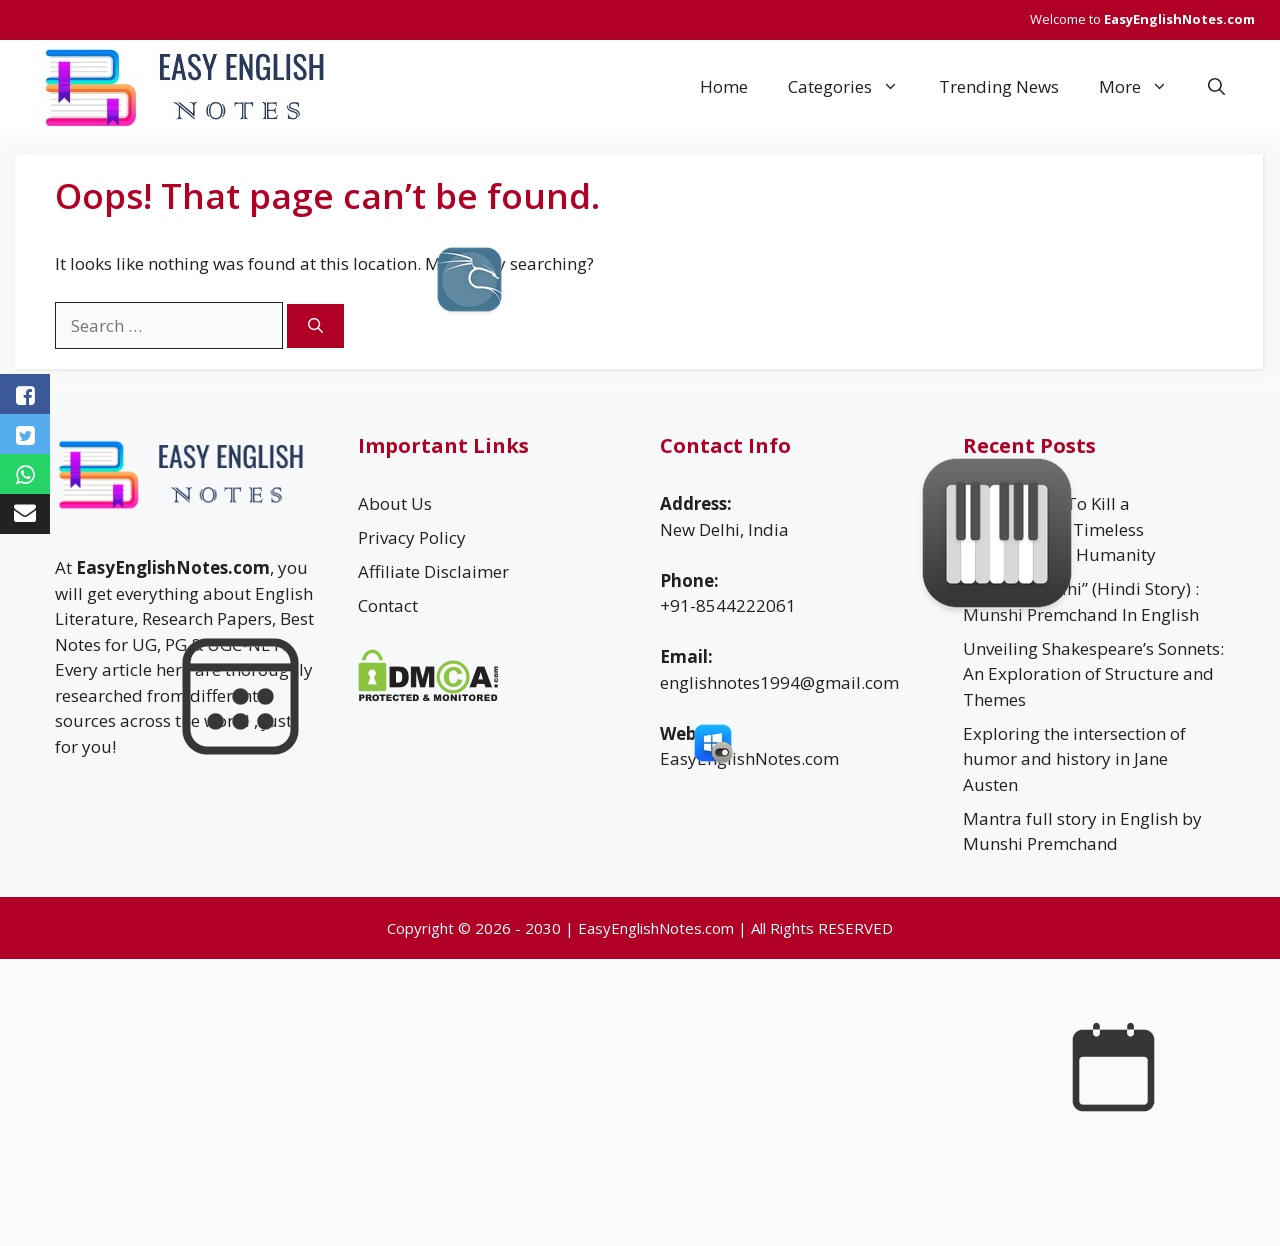 The width and height of the screenshot is (1280, 1246). What do you see at coordinates (469, 279) in the screenshot?
I see `launch kali linux application` at bounding box center [469, 279].